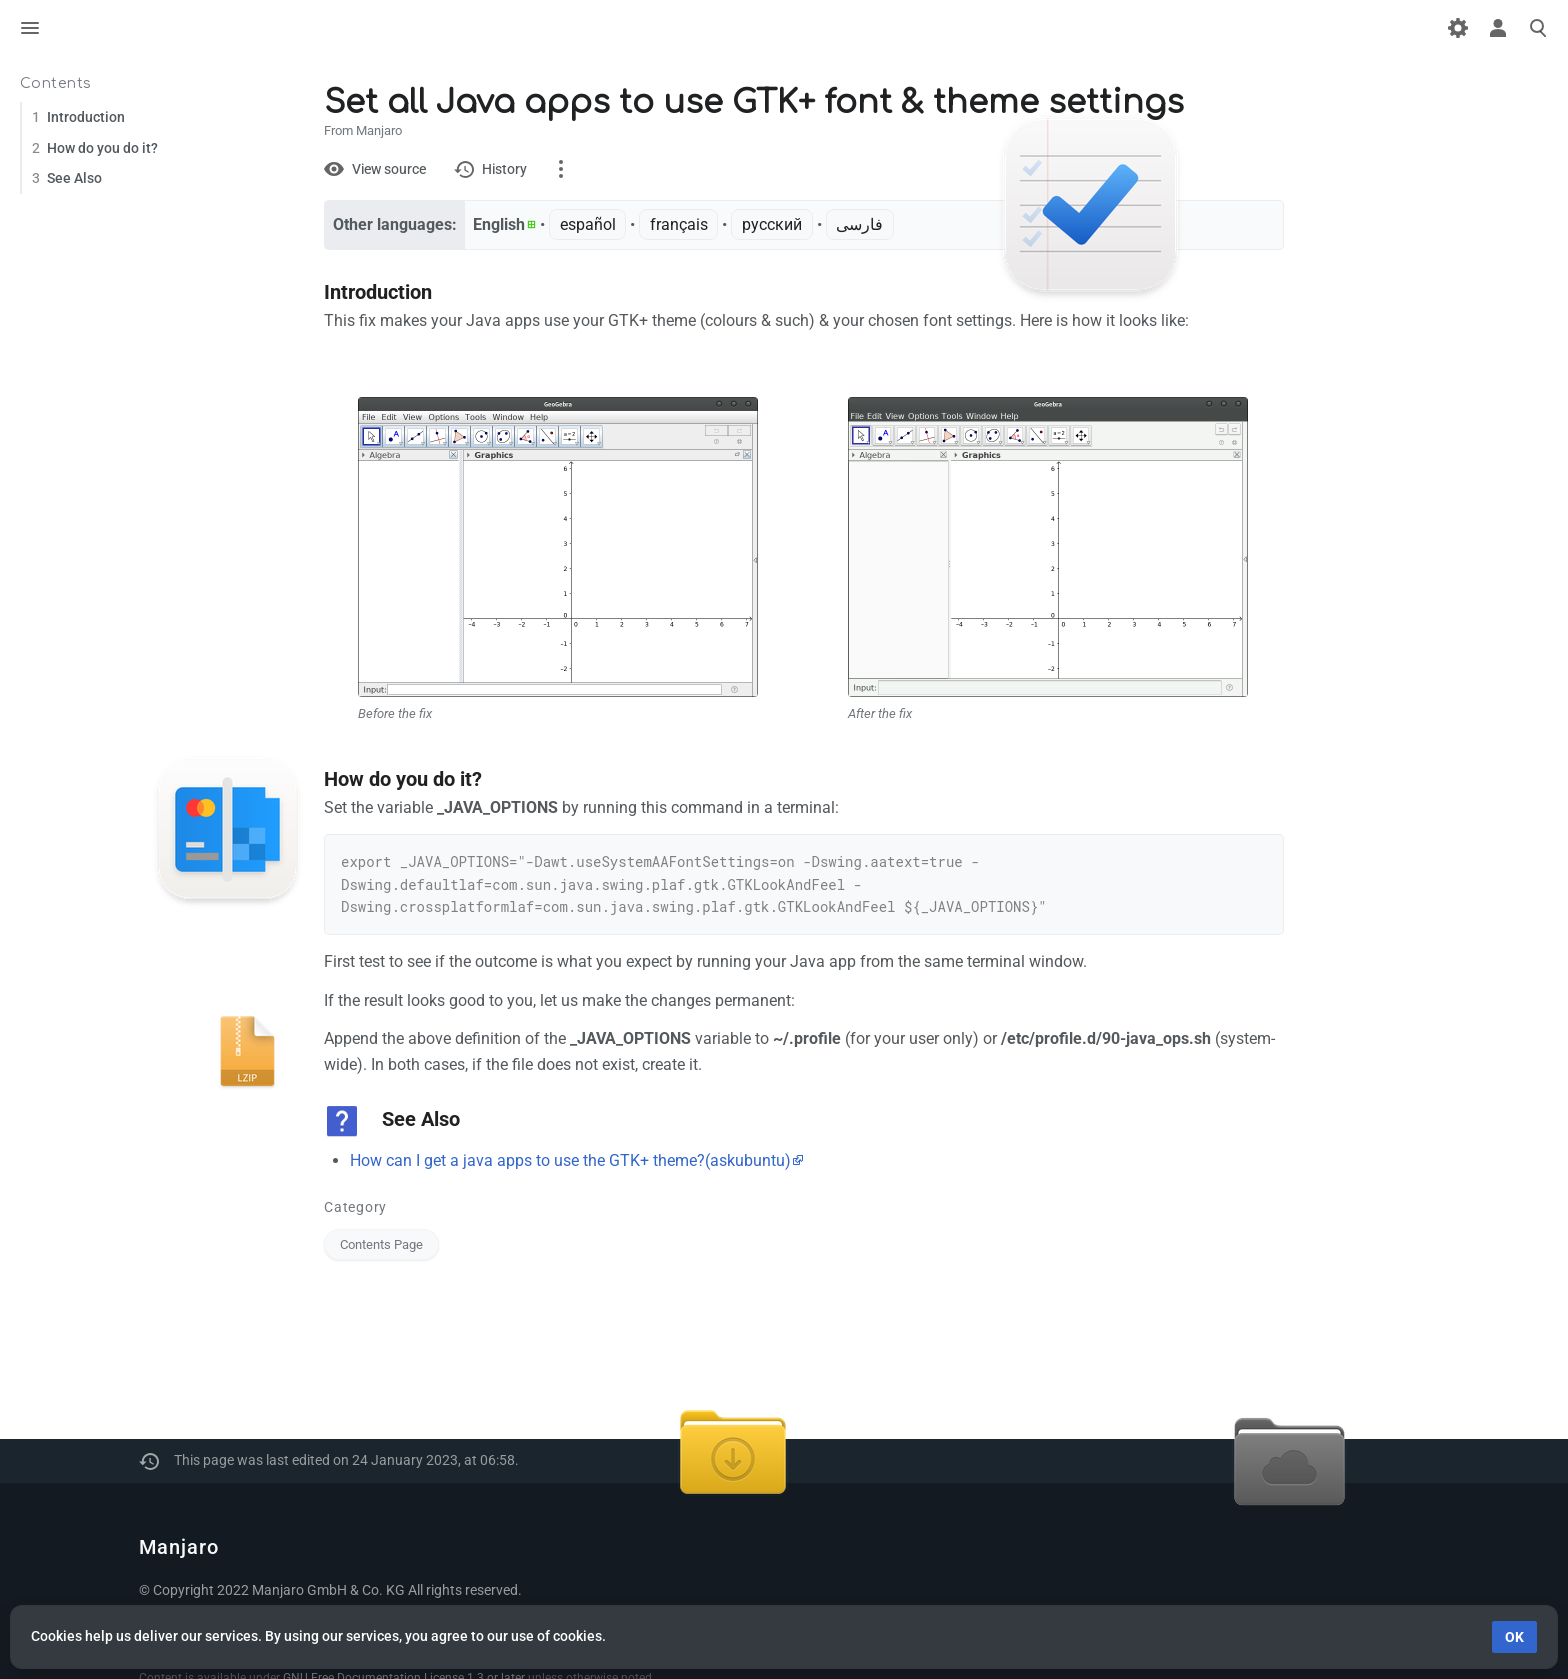 The width and height of the screenshot is (1568, 1679). I want to click on open agenda task management app, so click(1090, 204).